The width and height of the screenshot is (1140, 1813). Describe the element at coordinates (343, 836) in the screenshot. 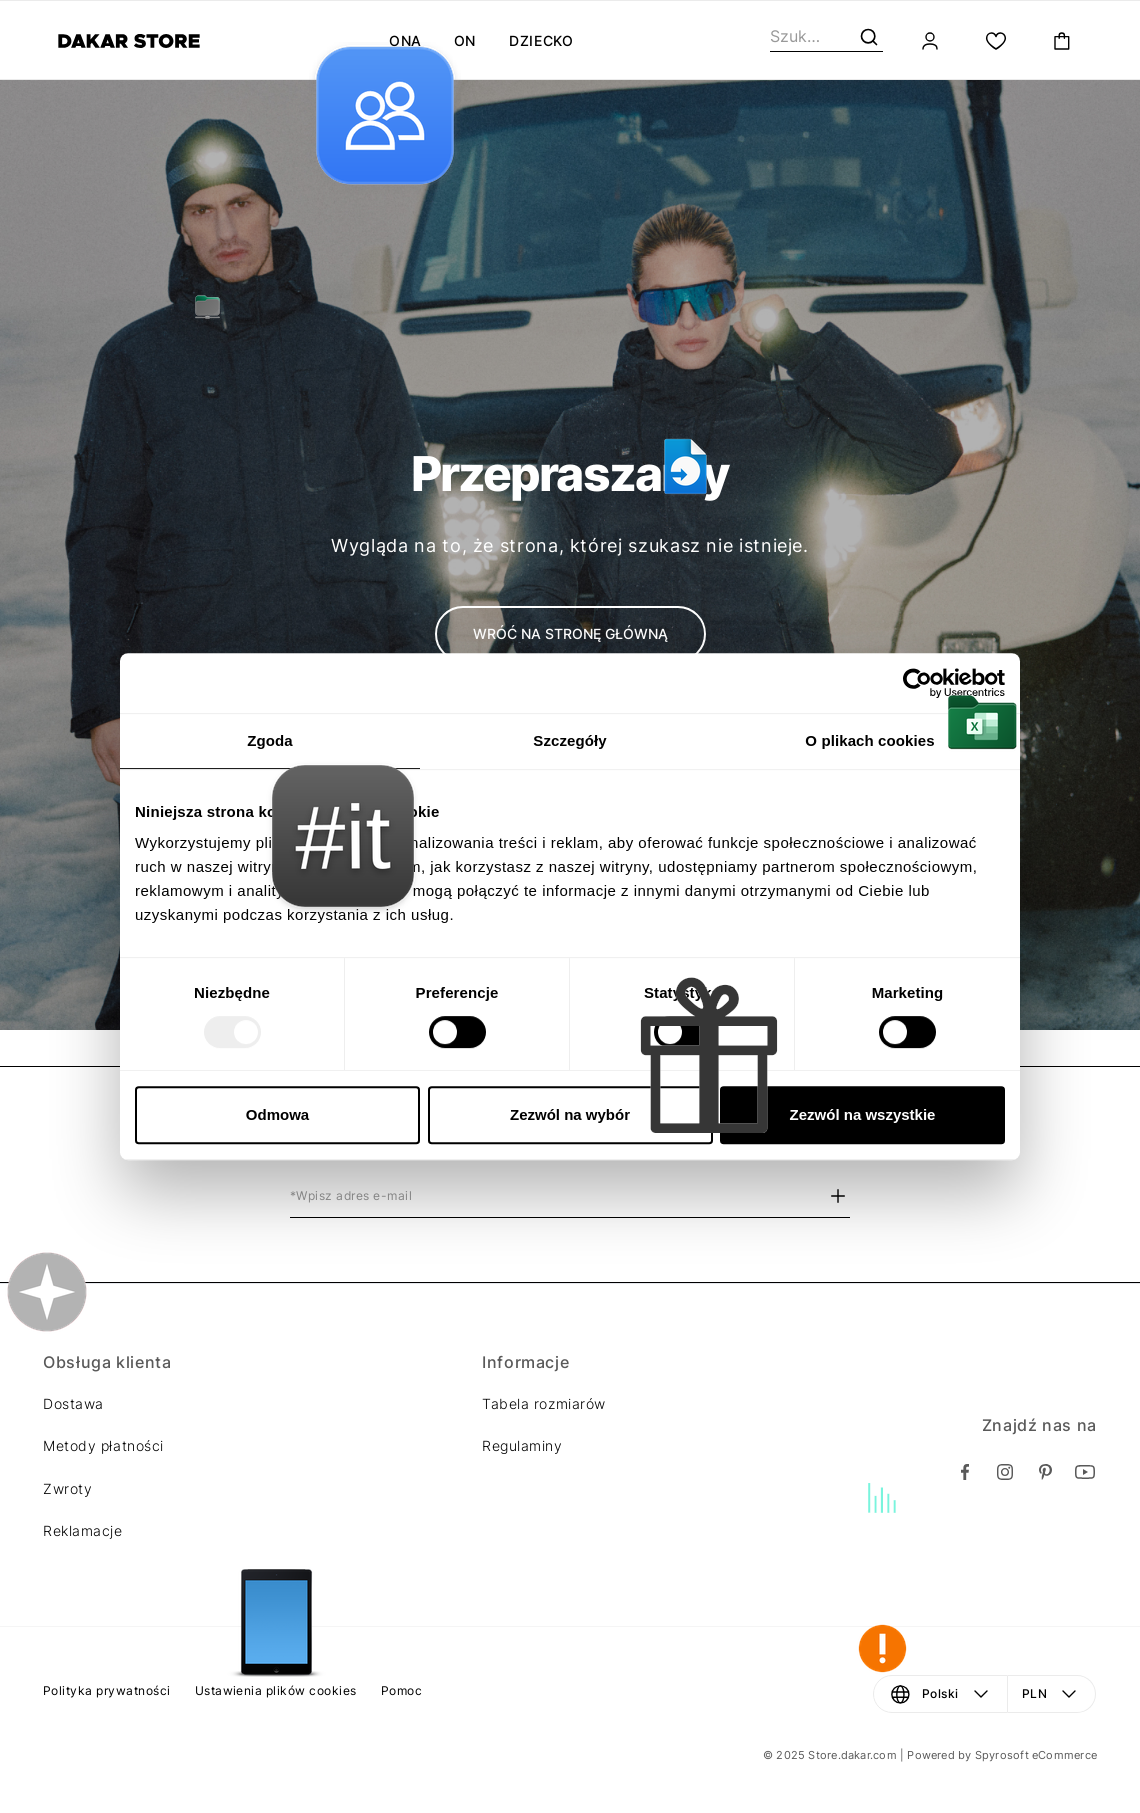

I see `open hashit, a file hashing utility app` at that location.